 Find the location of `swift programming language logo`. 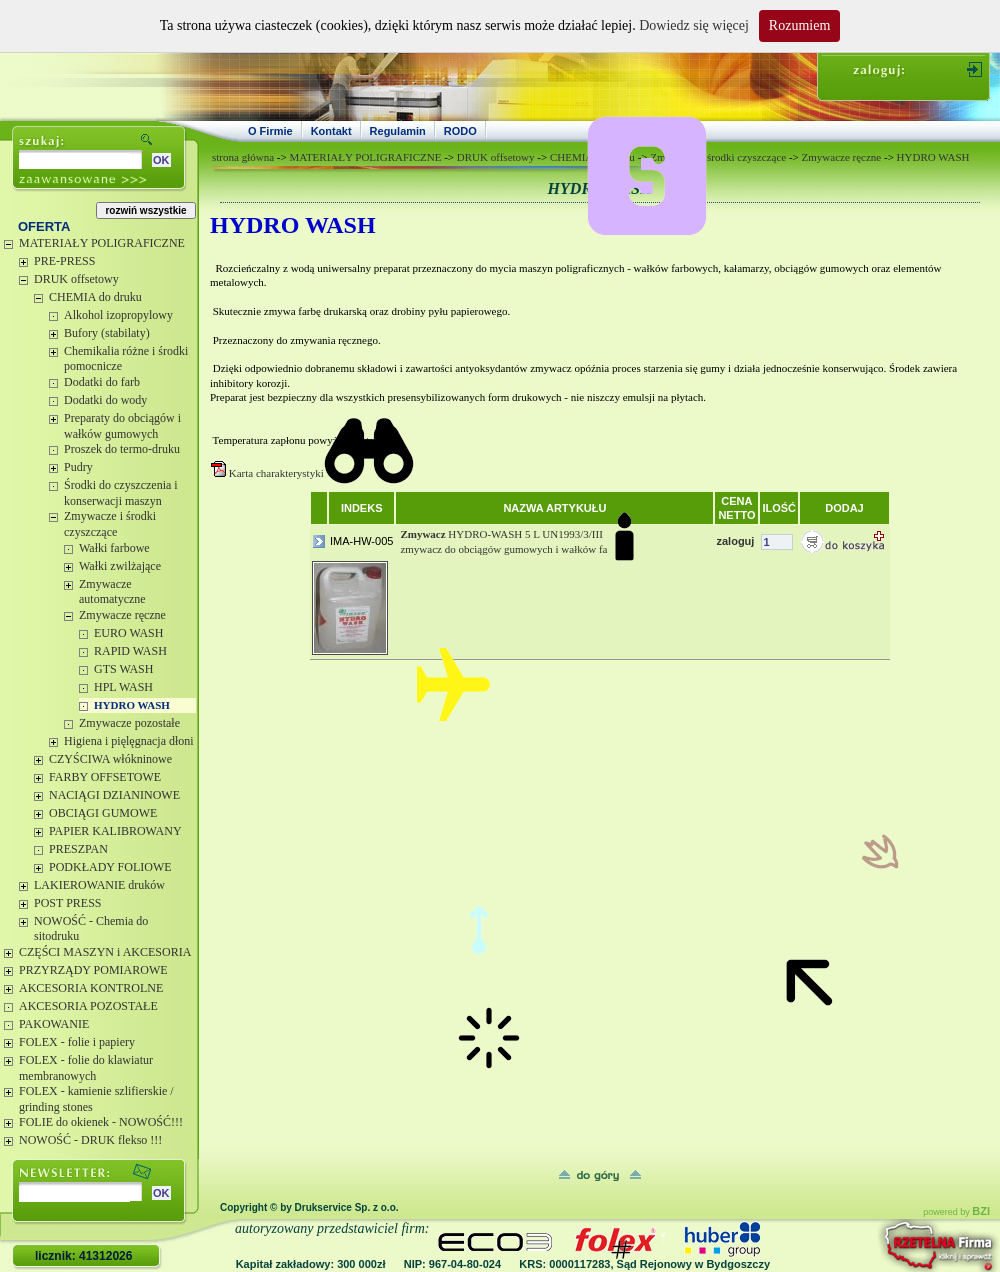

swift programming language logo is located at coordinates (879, 851).